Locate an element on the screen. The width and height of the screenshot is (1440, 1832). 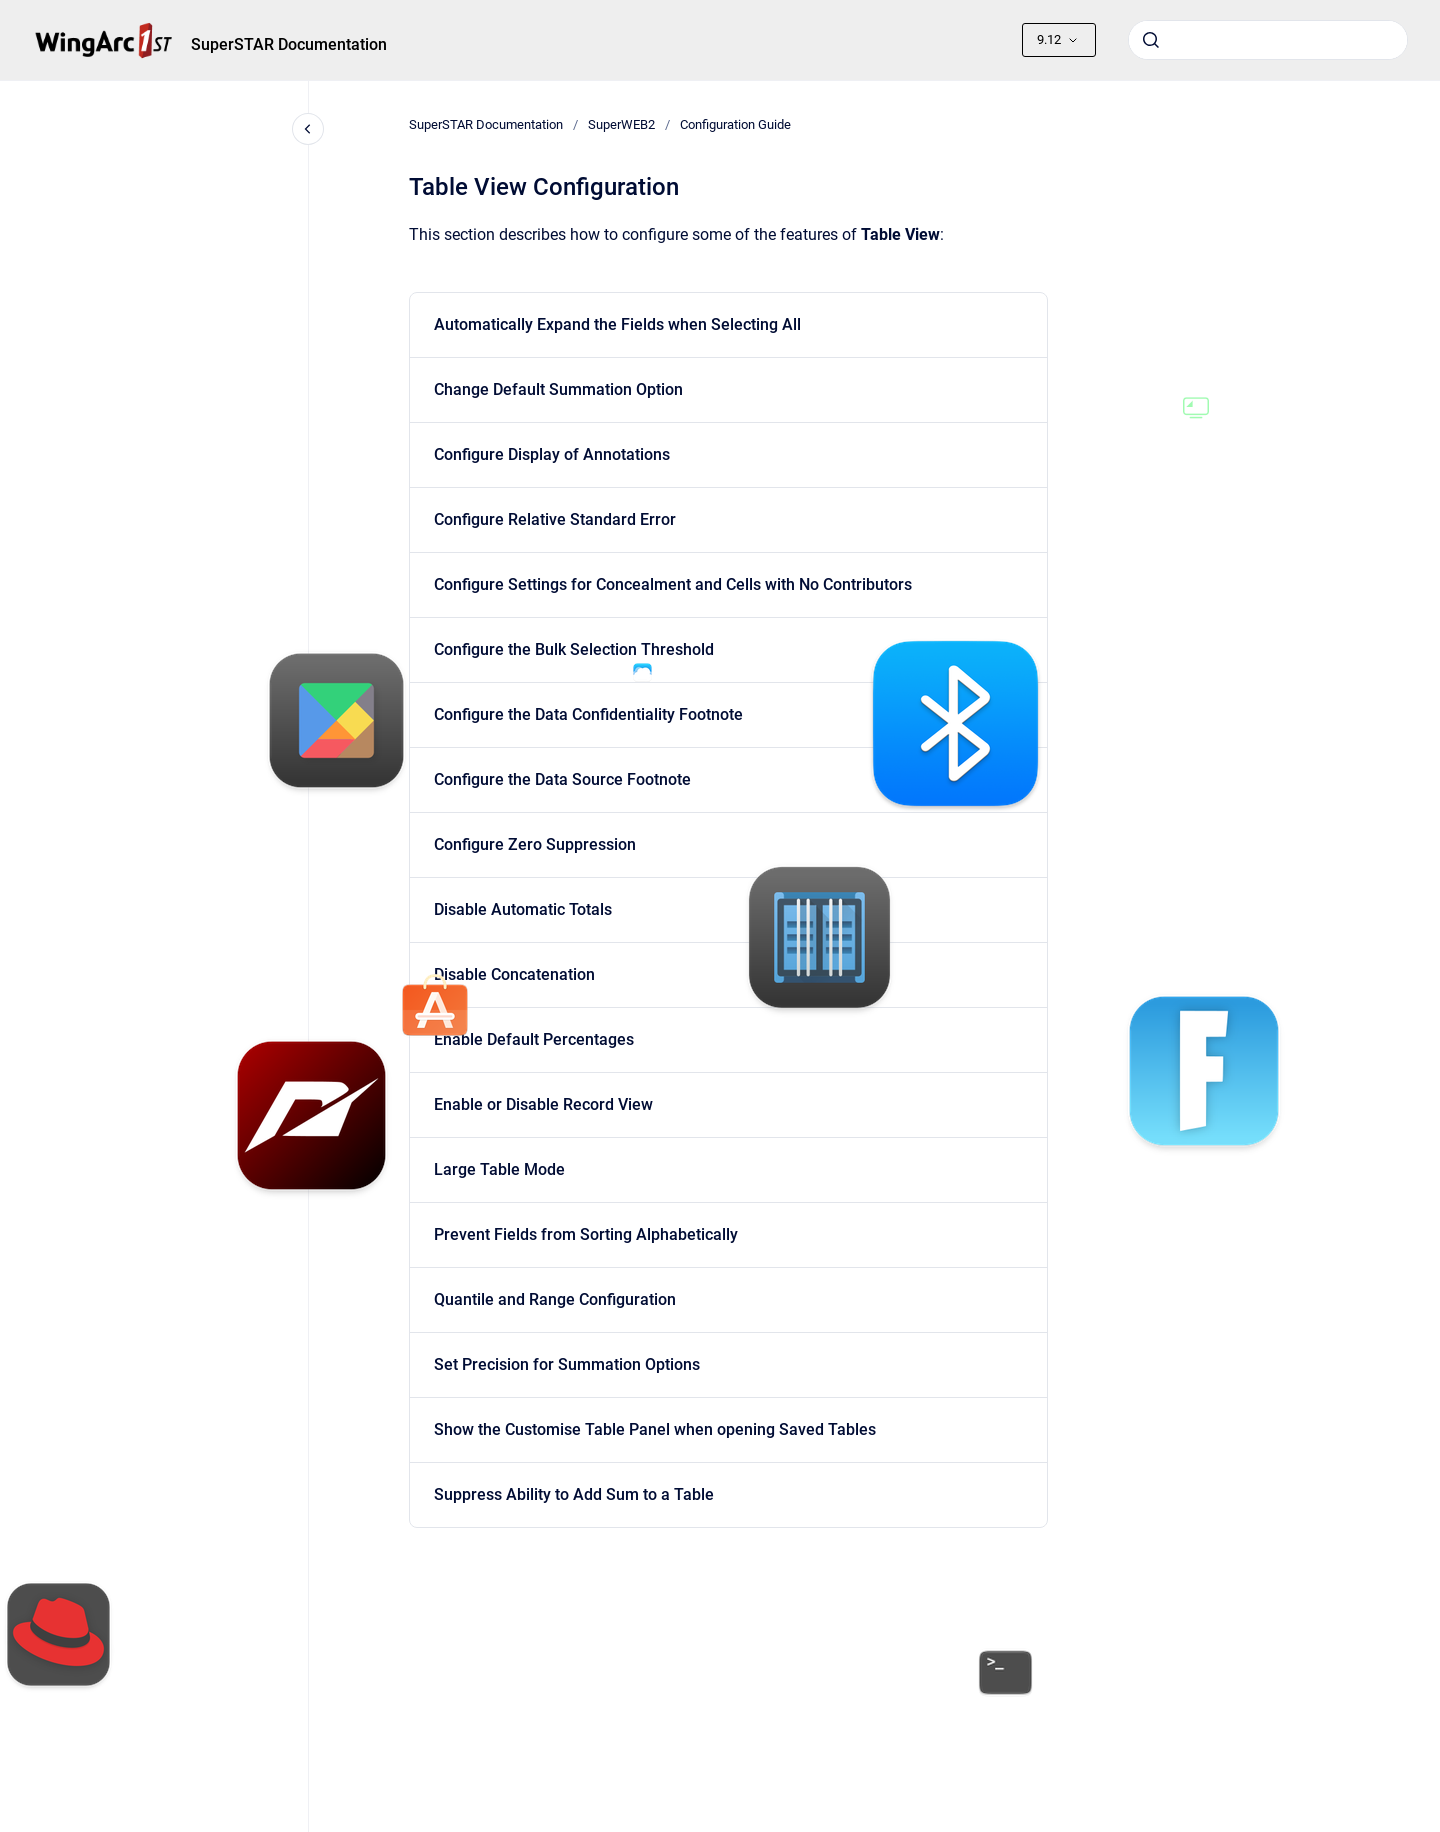
access iCloud account settings is located at coordinates (642, 672).